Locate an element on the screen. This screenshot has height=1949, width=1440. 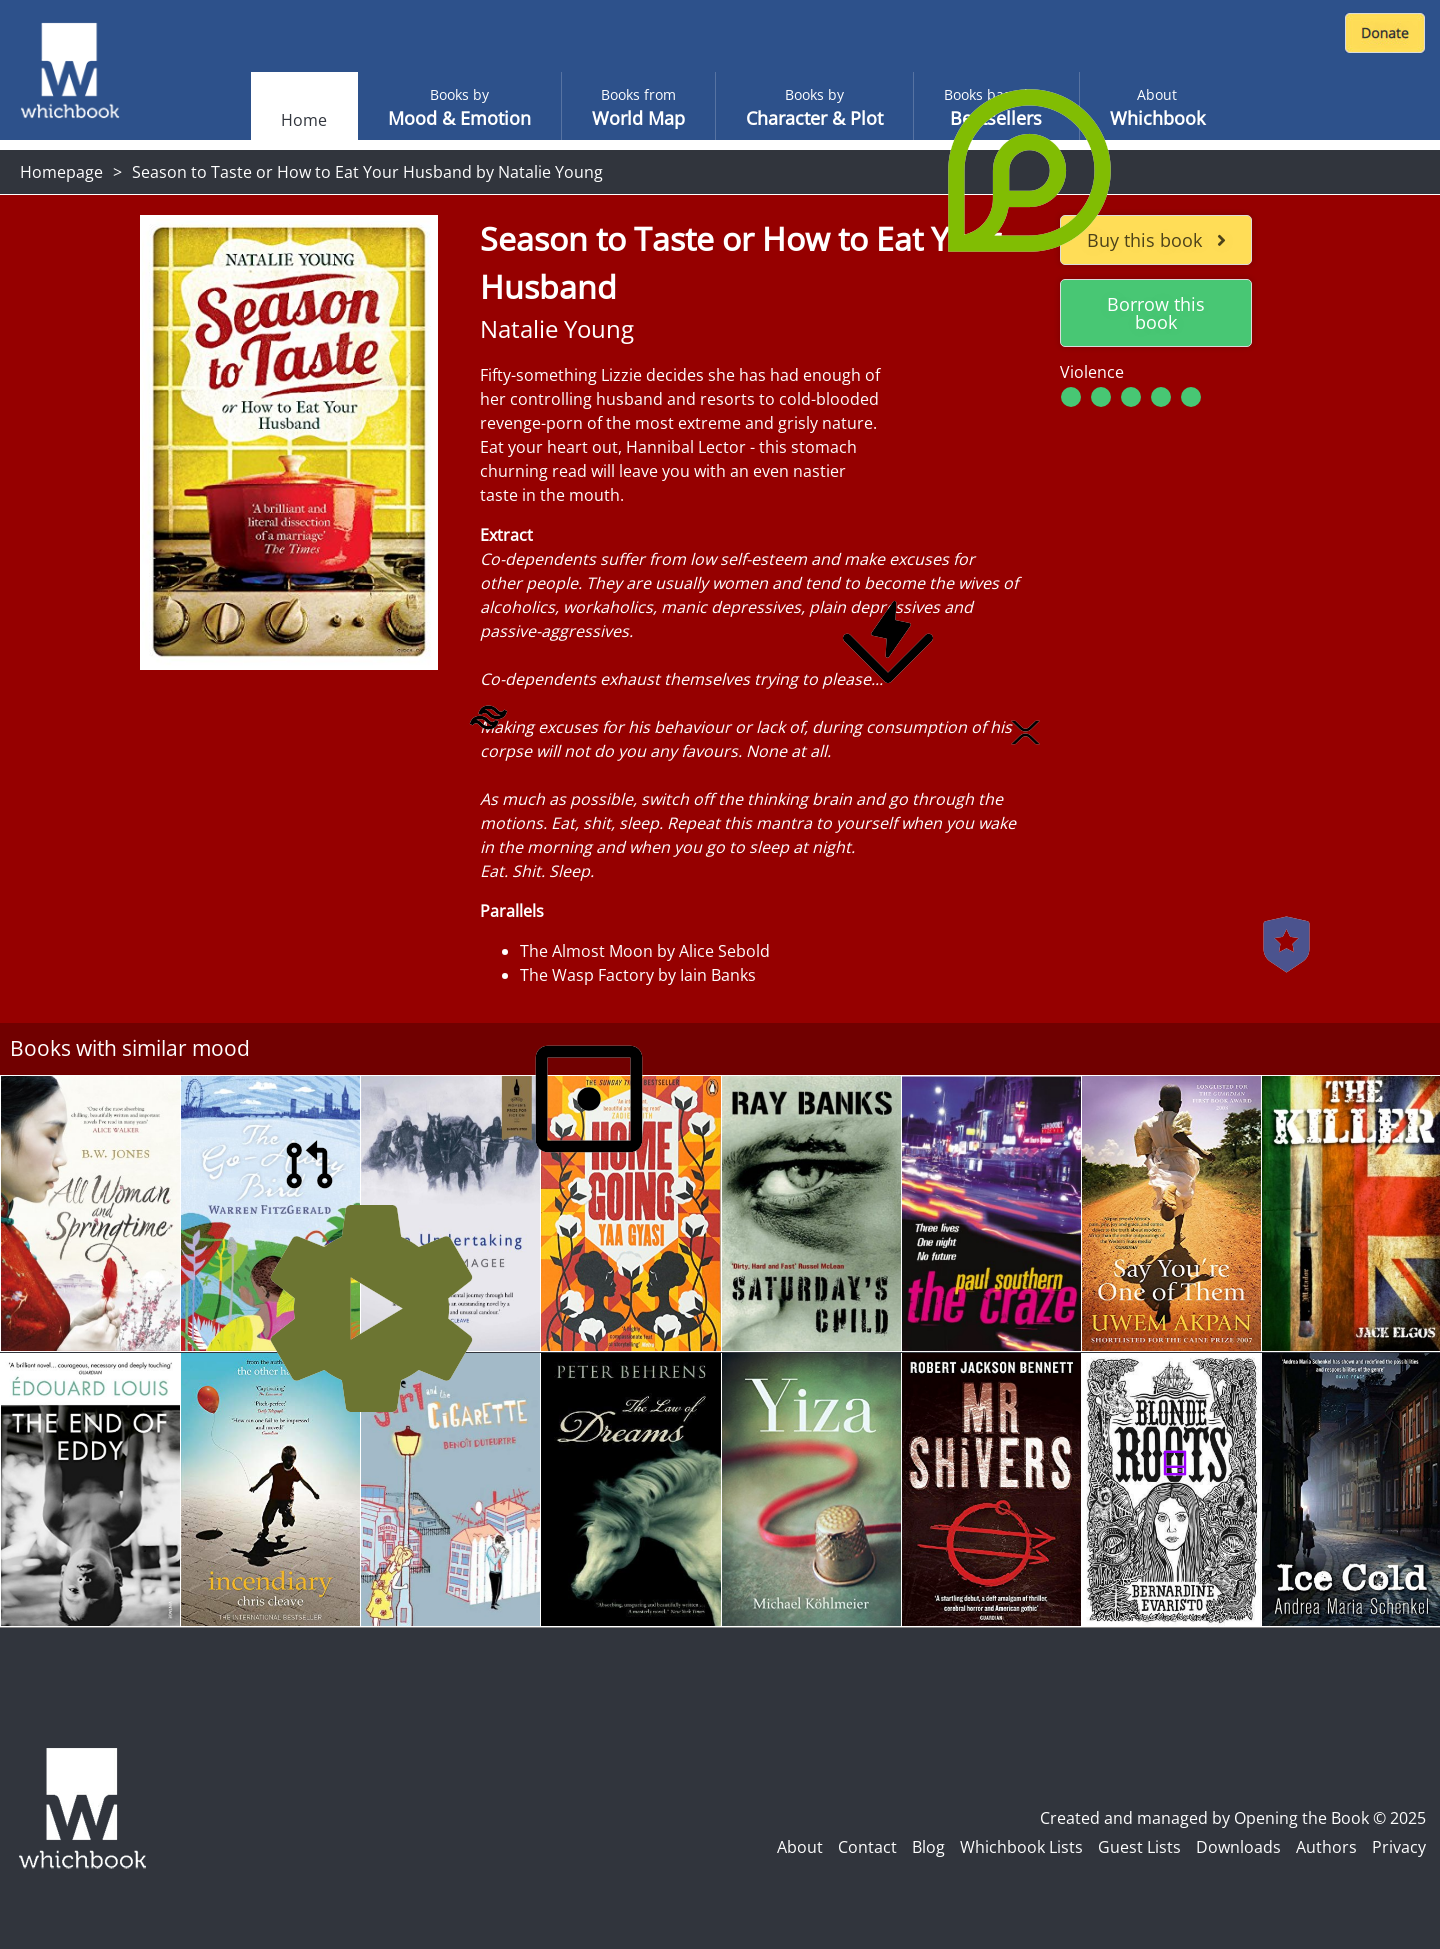
open microsoft loop app is located at coordinates (1029, 170).